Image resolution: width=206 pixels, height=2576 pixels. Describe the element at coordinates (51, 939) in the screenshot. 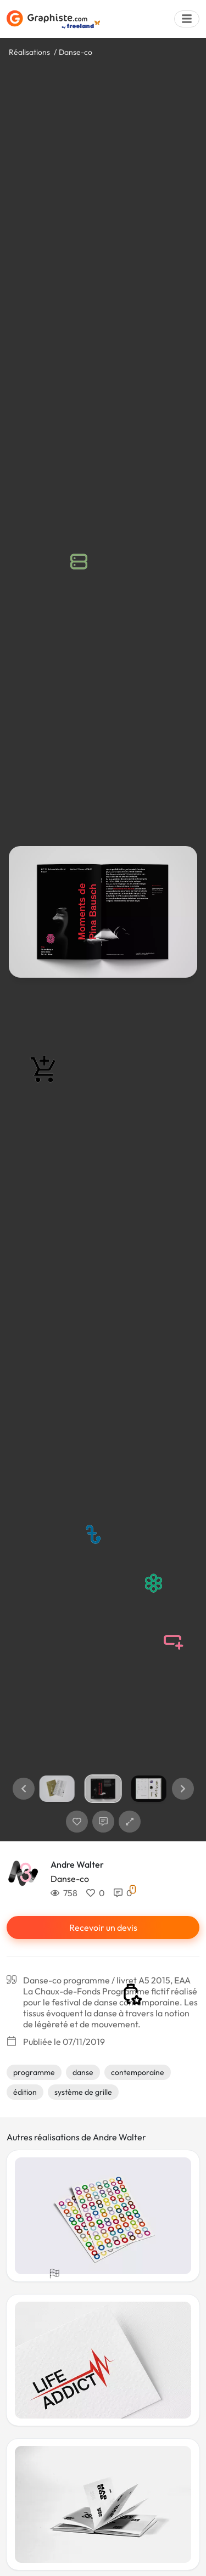

I see `authenticate with fingerprint` at that location.